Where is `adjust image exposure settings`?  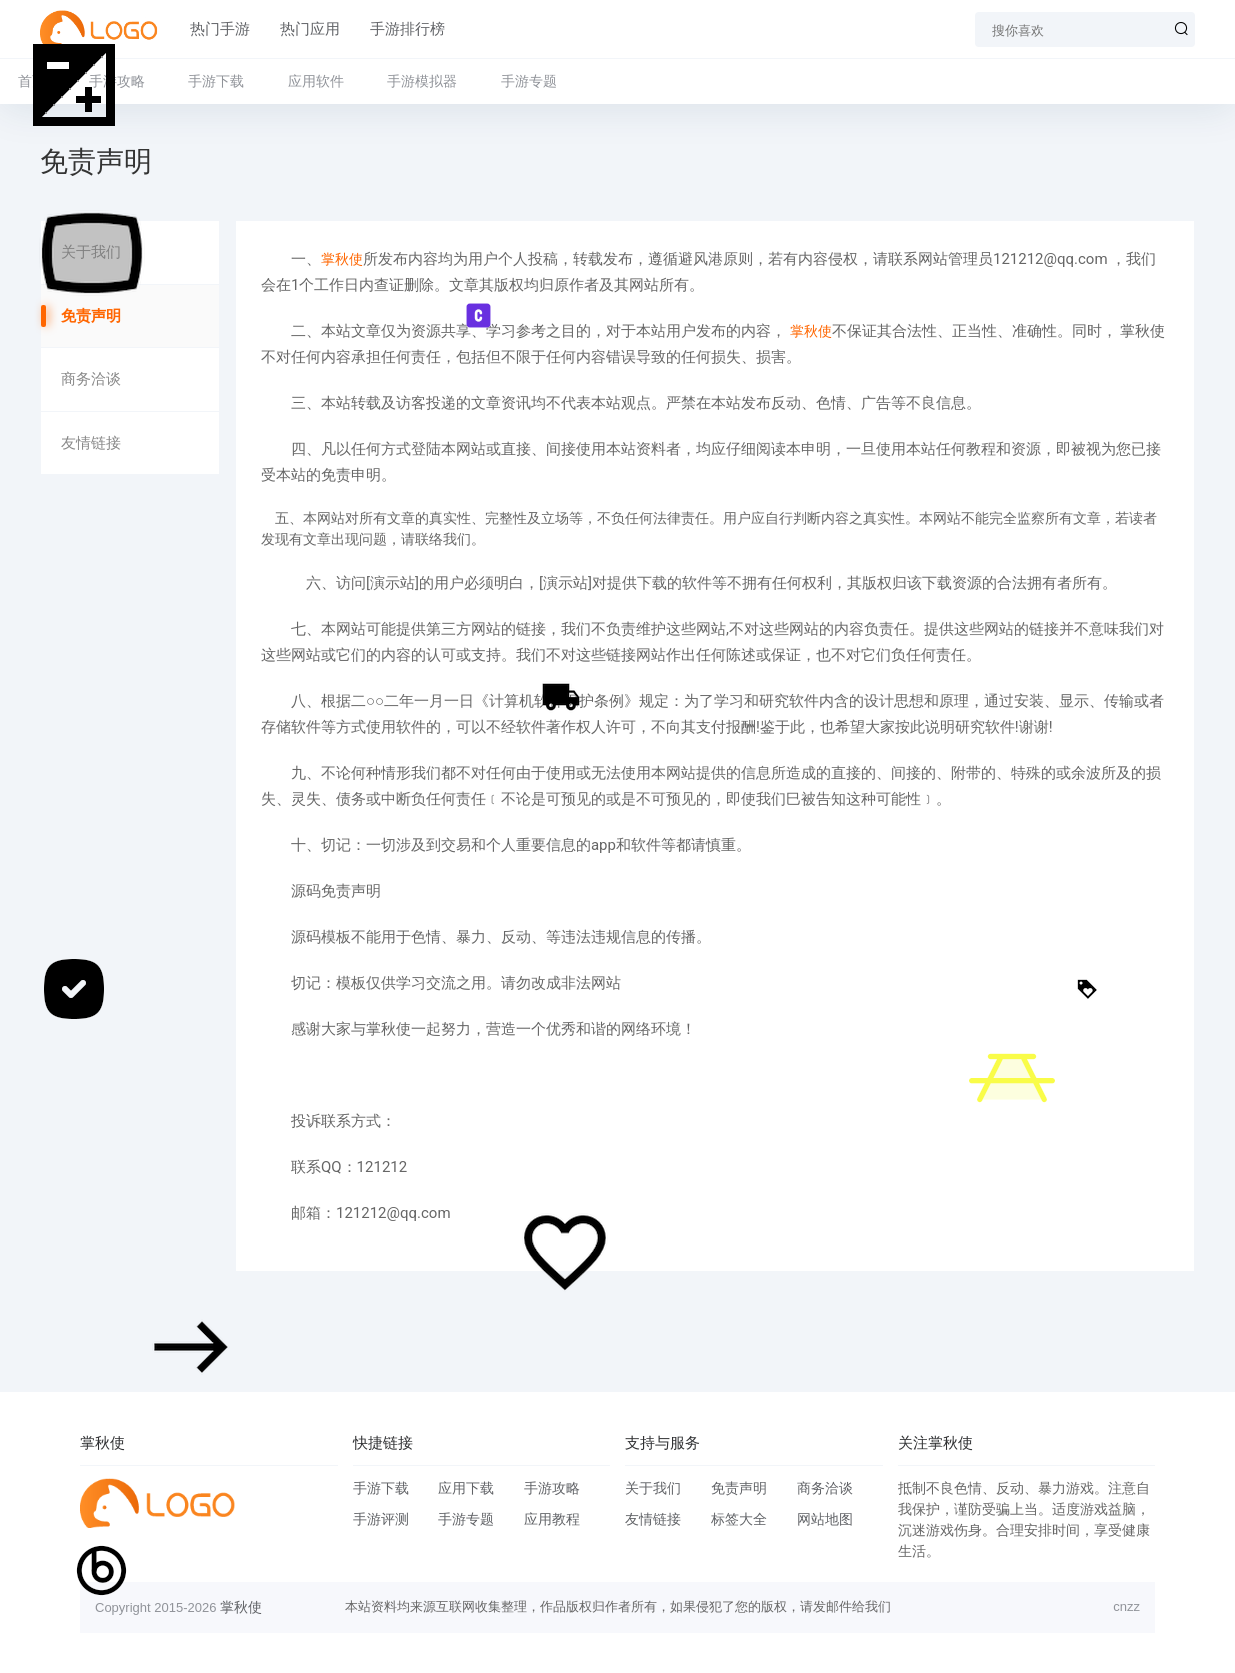
adjust image exposure settings is located at coordinates (74, 85).